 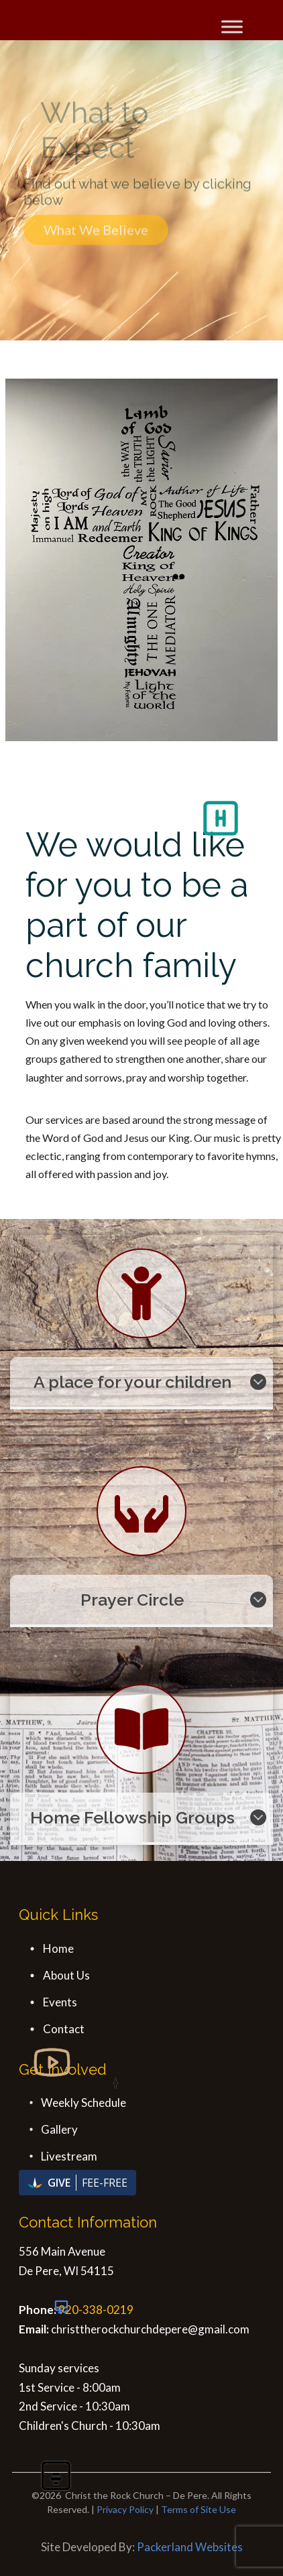 I want to click on device successfully connected, so click(x=61, y=2307).